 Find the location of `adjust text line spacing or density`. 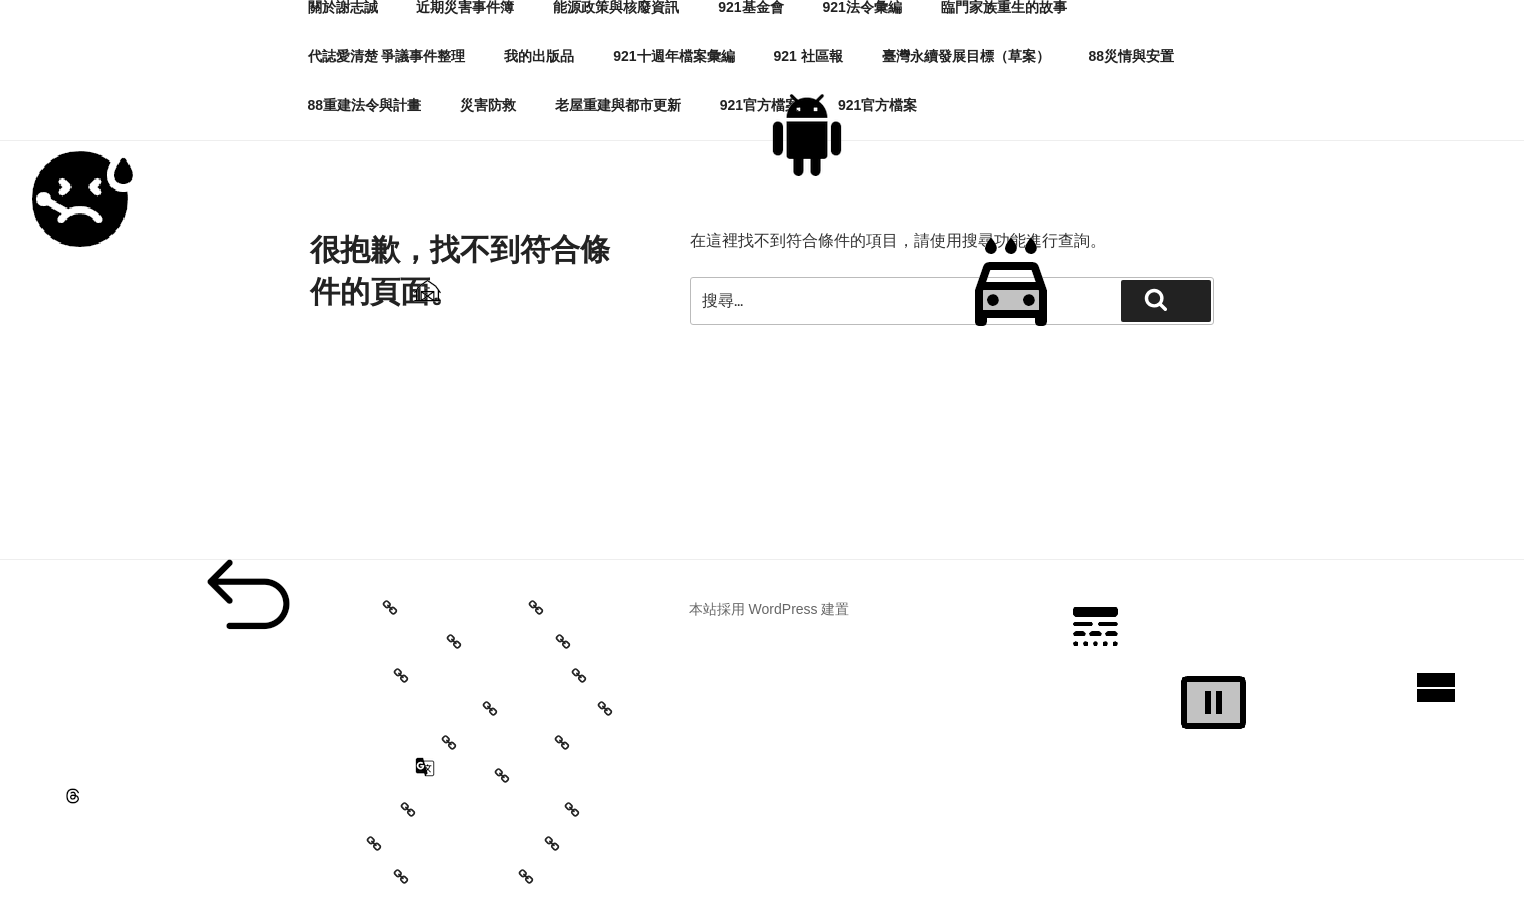

adjust text line spacing or density is located at coordinates (1095, 626).